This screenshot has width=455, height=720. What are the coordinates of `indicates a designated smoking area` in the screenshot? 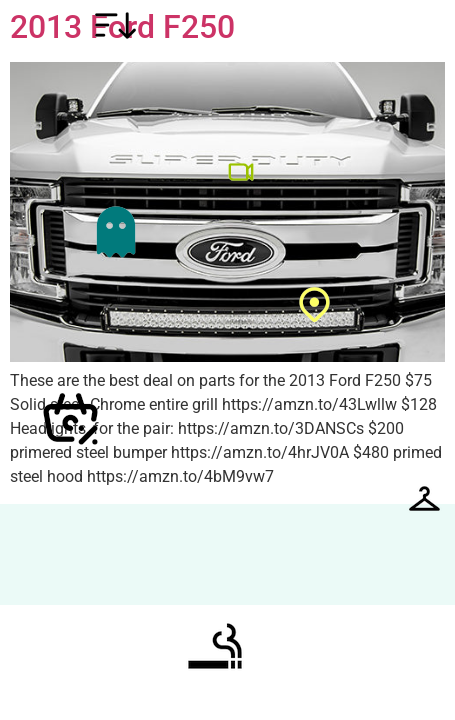 It's located at (215, 650).